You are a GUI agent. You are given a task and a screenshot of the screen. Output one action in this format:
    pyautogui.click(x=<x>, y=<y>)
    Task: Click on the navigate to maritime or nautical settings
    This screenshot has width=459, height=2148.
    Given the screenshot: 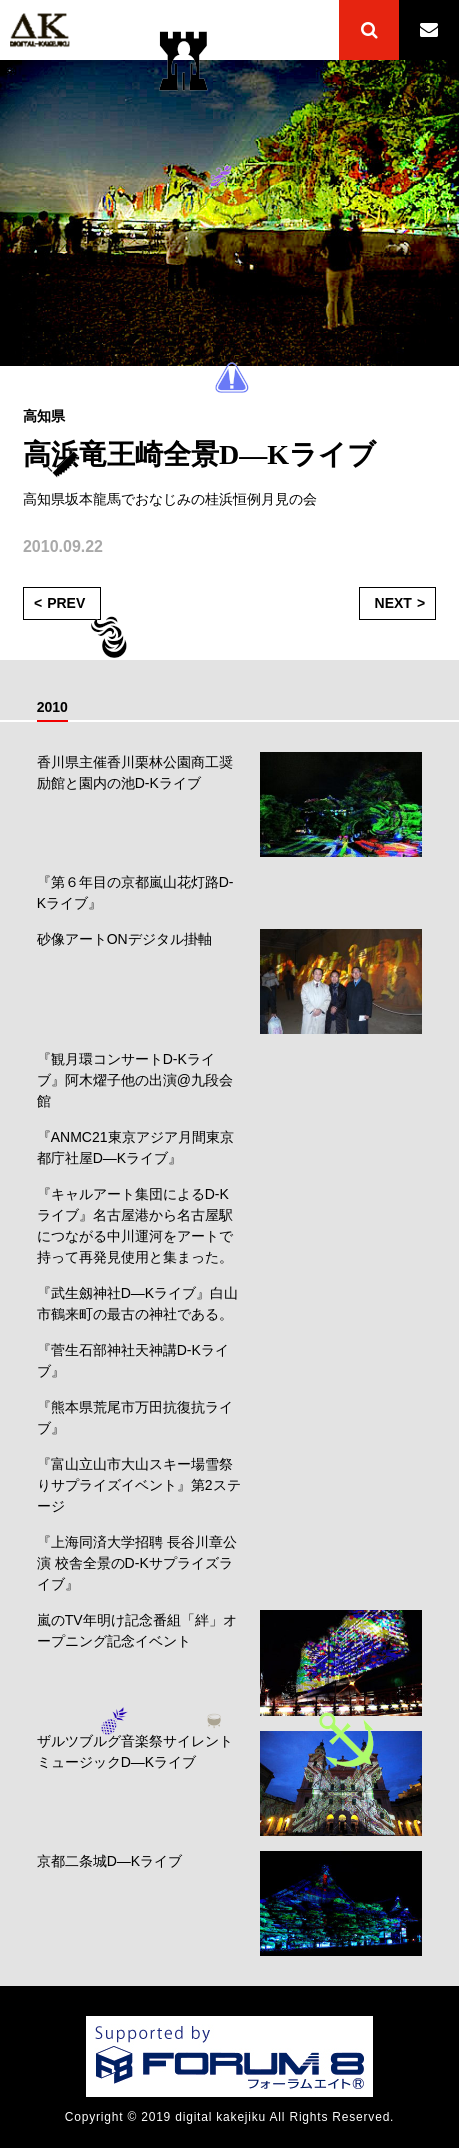 What is the action you would take?
    pyautogui.click(x=346, y=1739)
    